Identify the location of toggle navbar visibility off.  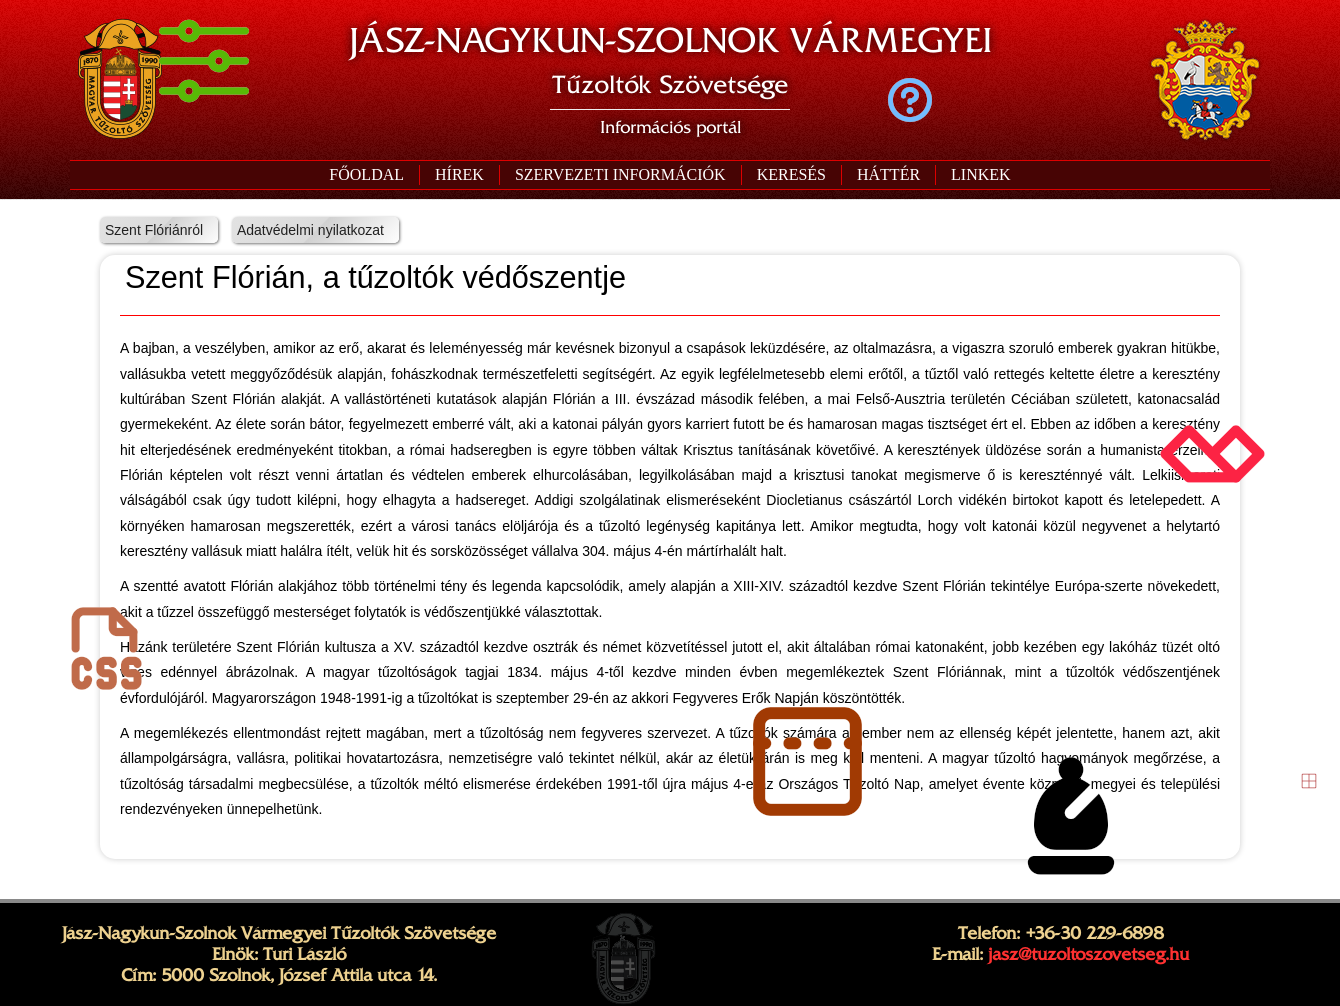
(807, 761).